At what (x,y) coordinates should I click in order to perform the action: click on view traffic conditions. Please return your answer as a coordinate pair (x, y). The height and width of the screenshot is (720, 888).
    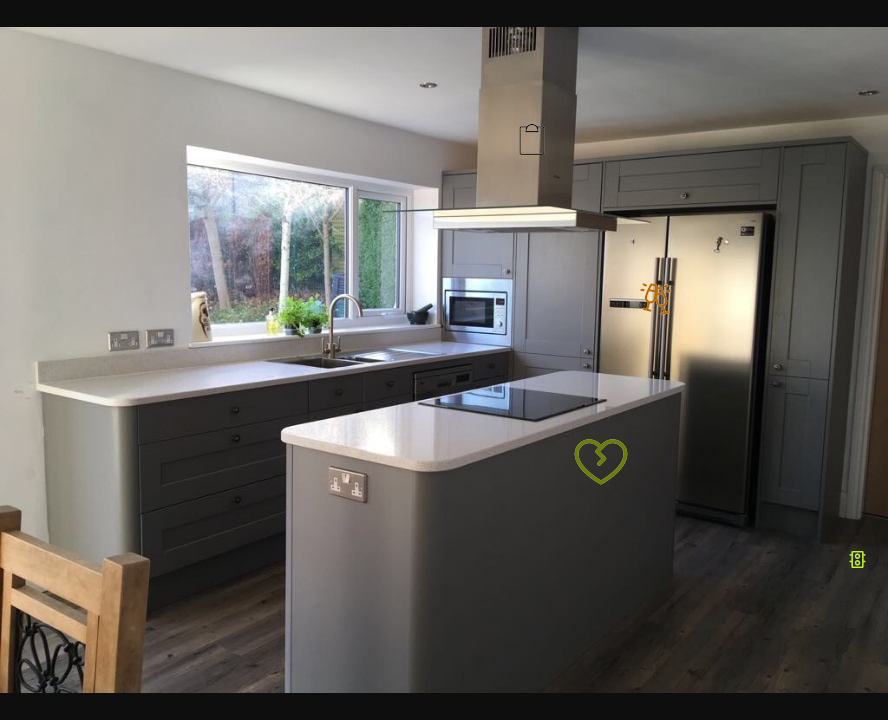
    Looking at the image, I should click on (857, 559).